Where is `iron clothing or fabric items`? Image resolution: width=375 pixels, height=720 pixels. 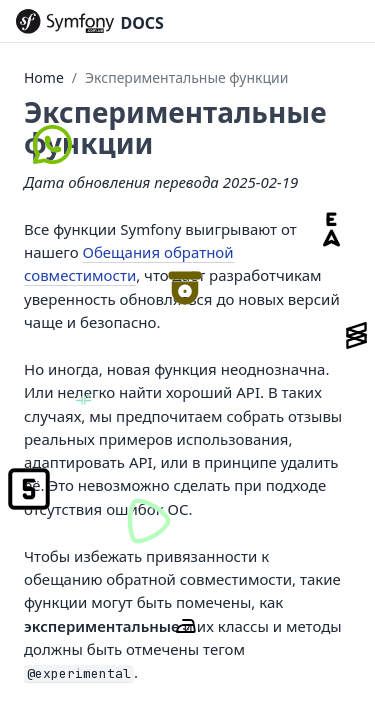
iron clothing or fabric items is located at coordinates (186, 626).